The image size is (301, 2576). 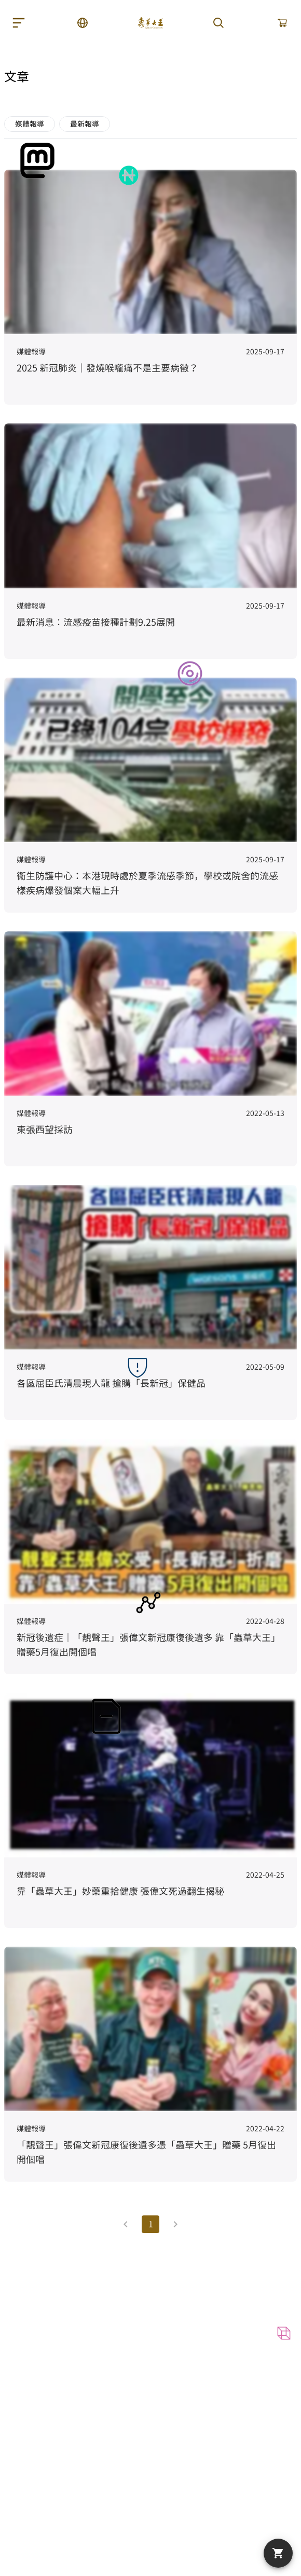 What do you see at coordinates (129, 175) in the screenshot?
I see `view balance in Nigerian naira` at bounding box center [129, 175].